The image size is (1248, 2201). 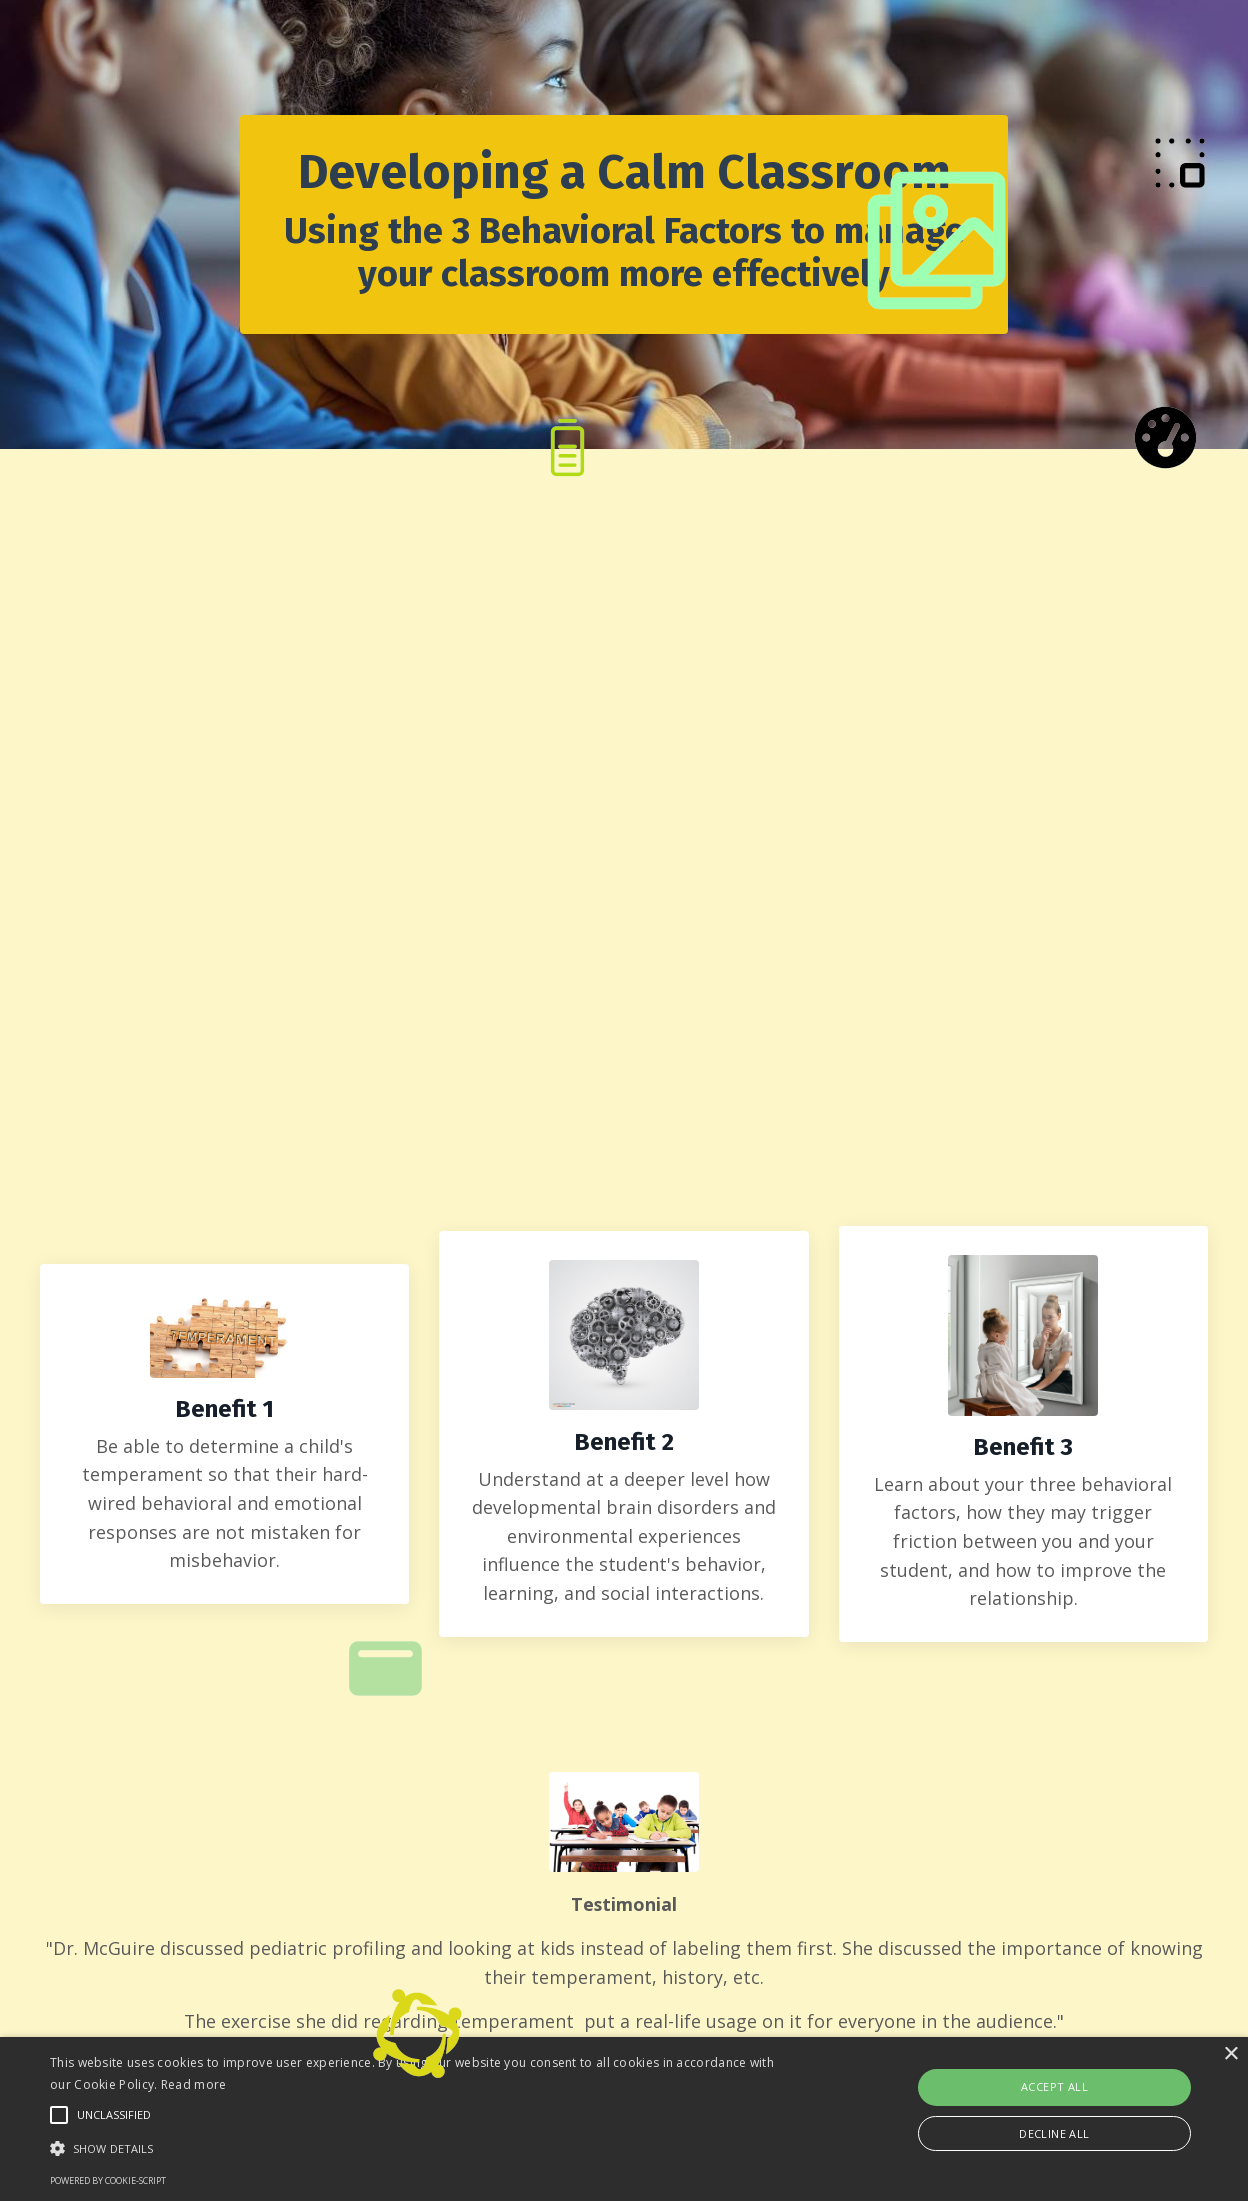 What do you see at coordinates (936, 240) in the screenshot?
I see `view photo gallery` at bounding box center [936, 240].